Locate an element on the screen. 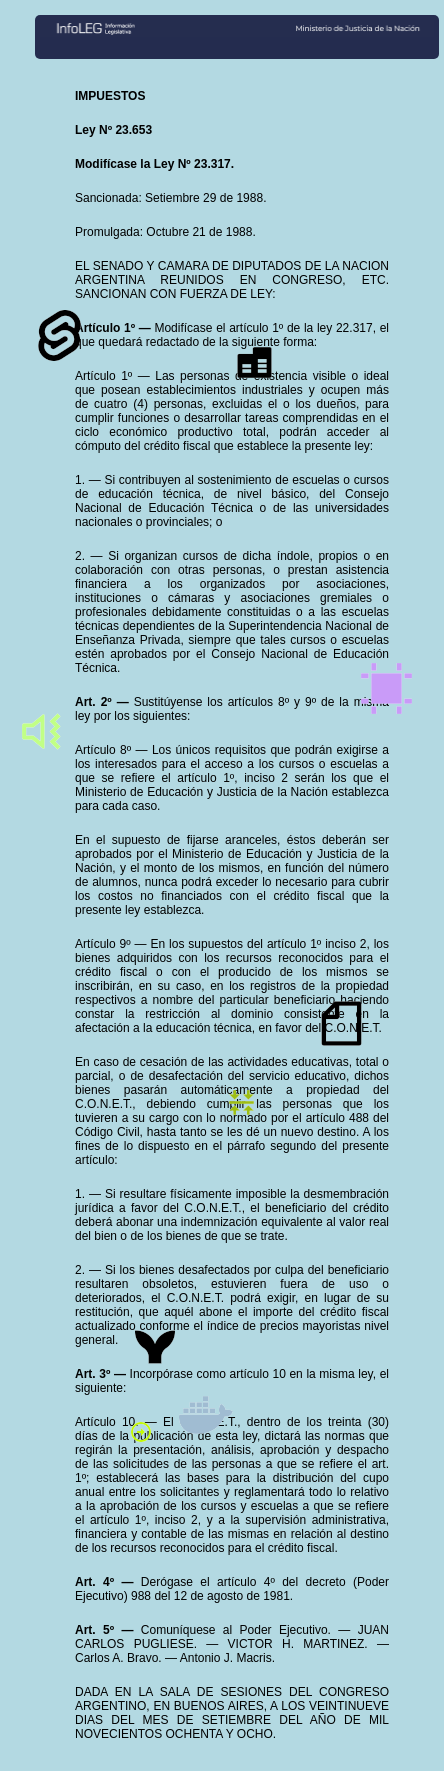 This screenshot has width=444, height=1771. align objects vertically to center is located at coordinates (241, 1102).